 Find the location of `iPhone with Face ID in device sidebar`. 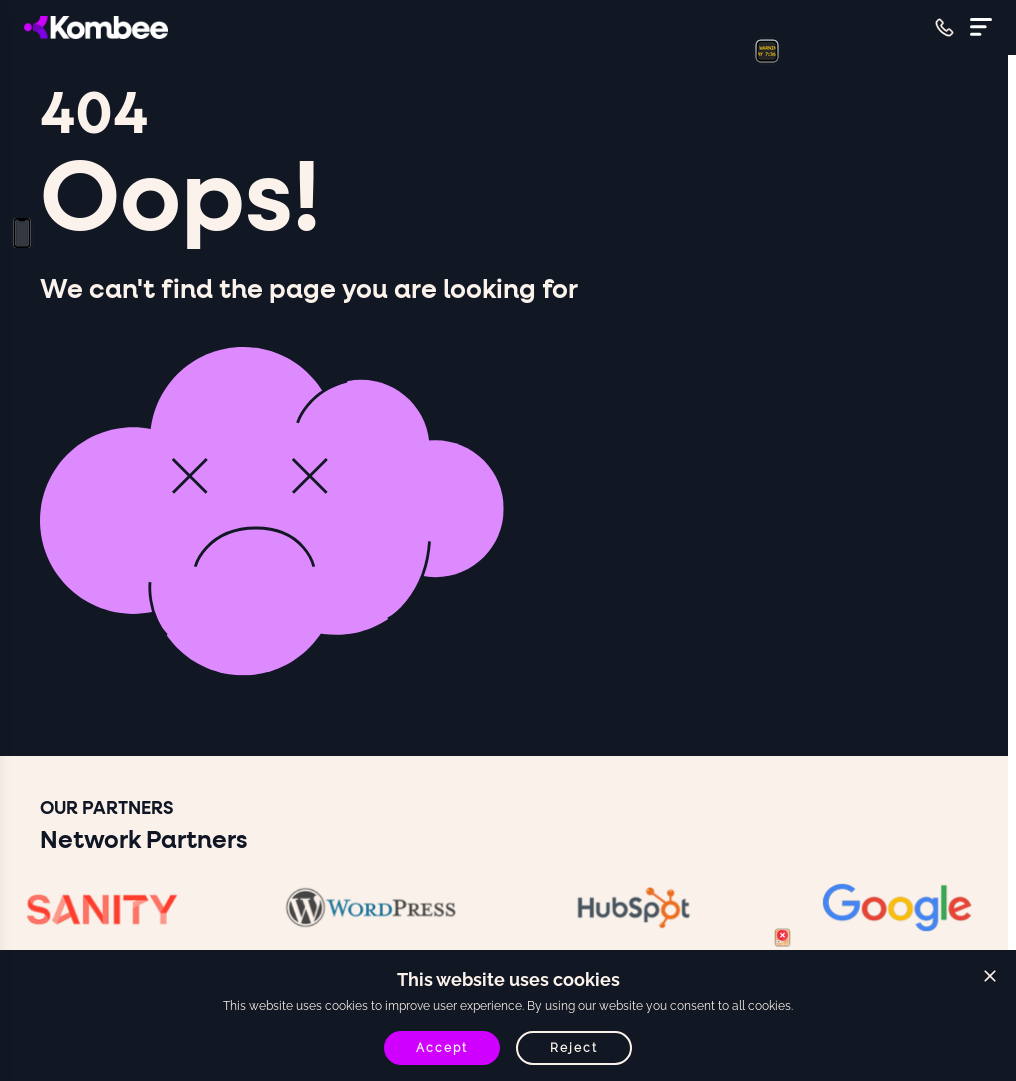

iPhone with Face ID in device sidebar is located at coordinates (22, 233).